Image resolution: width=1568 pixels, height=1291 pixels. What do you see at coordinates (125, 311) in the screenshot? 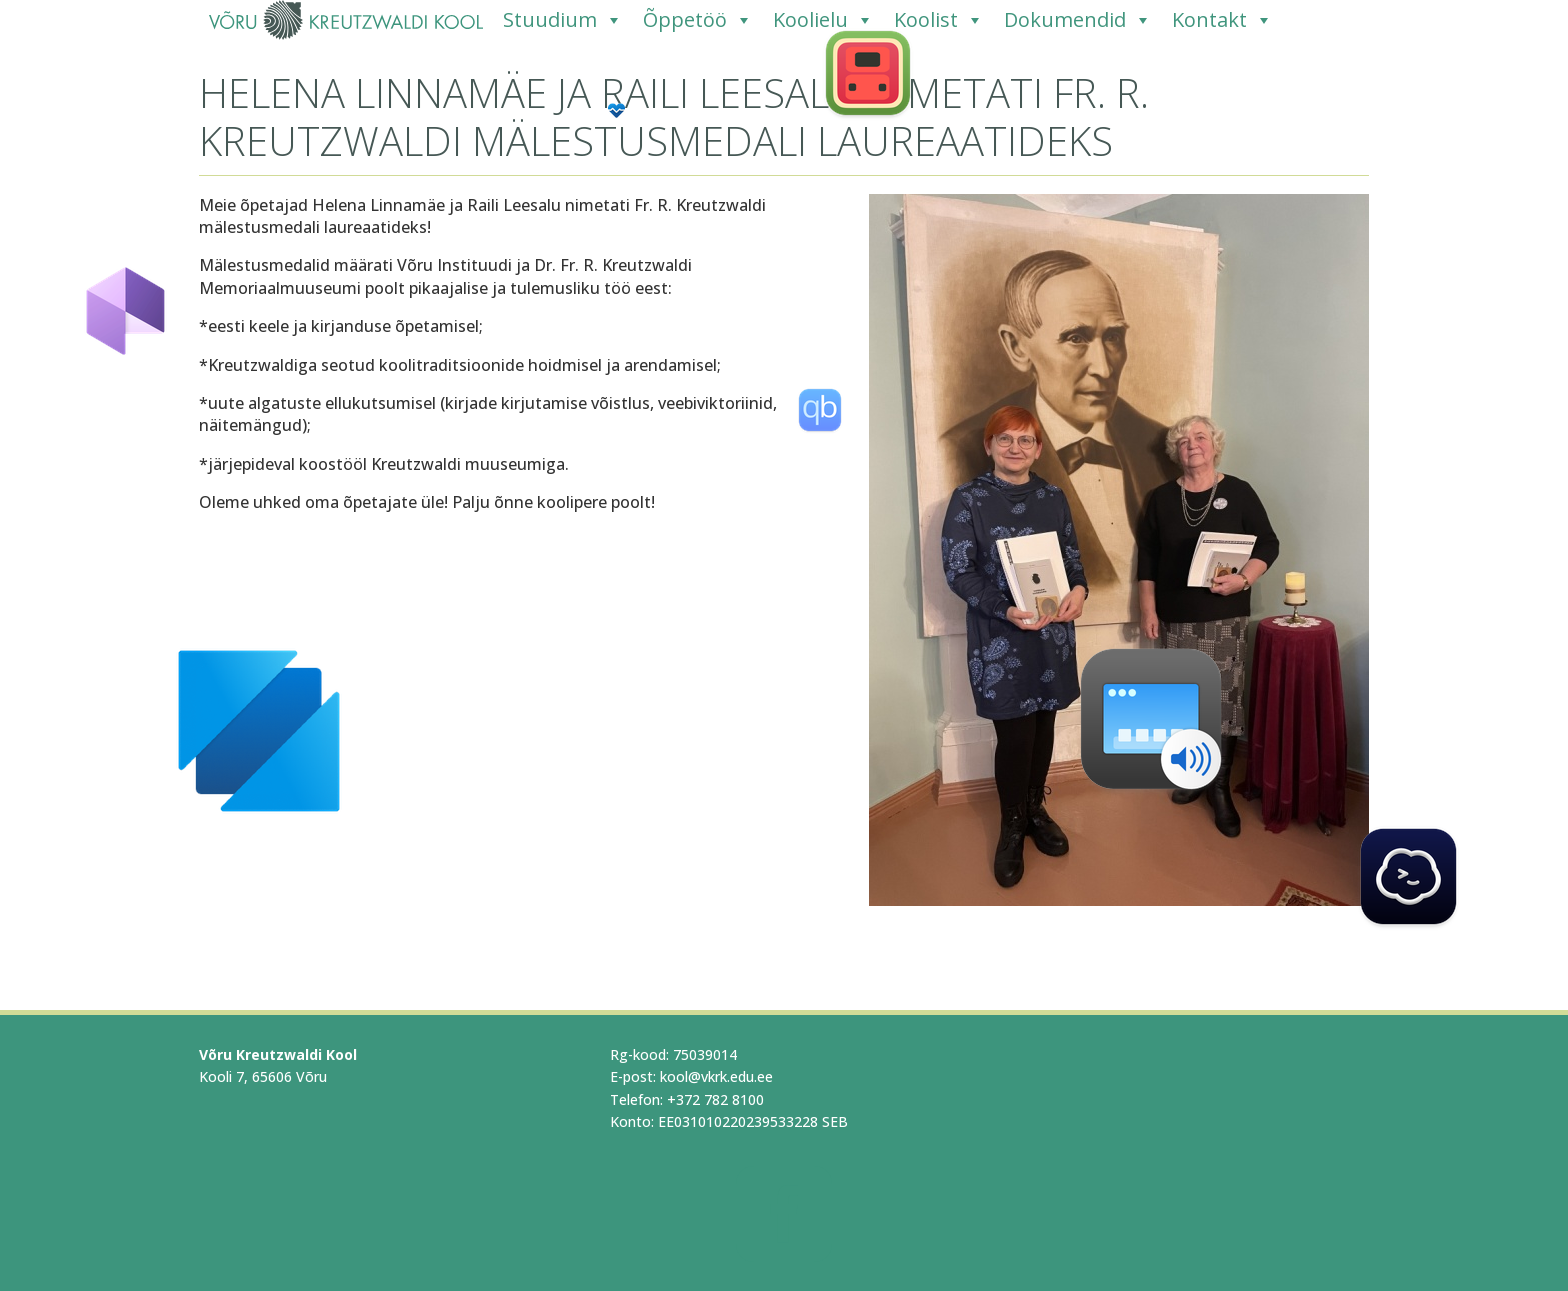
I see `open layout or design application` at bounding box center [125, 311].